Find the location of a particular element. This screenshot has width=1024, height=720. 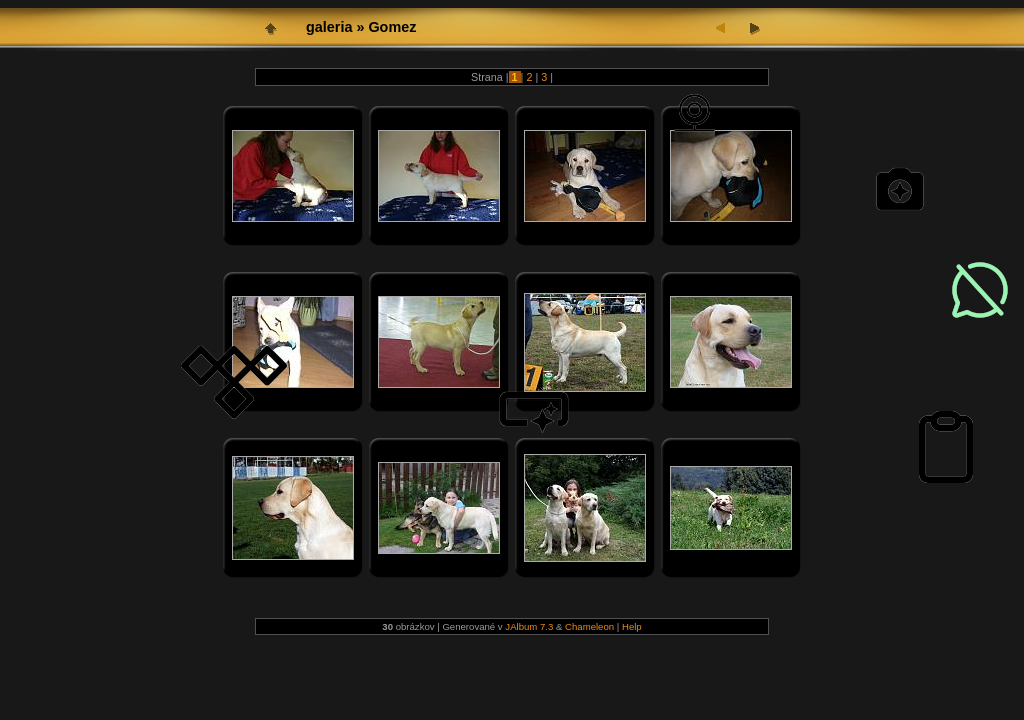

open tidal music streaming app is located at coordinates (234, 379).